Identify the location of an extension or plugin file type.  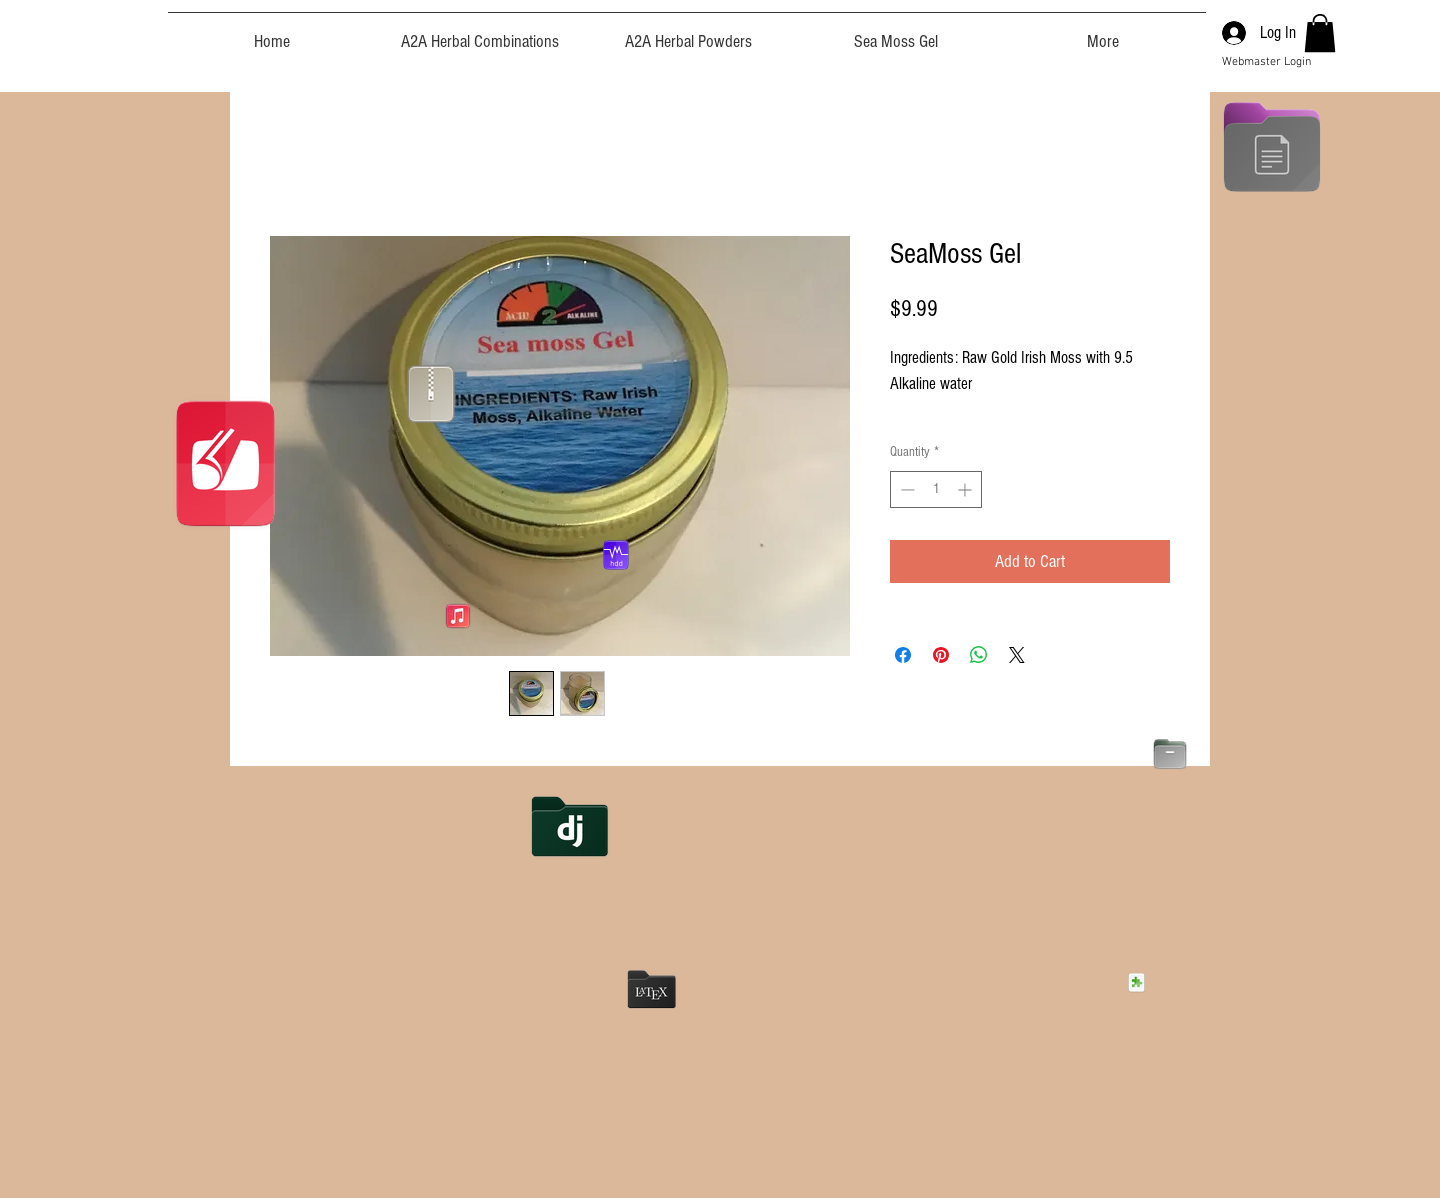
(1136, 982).